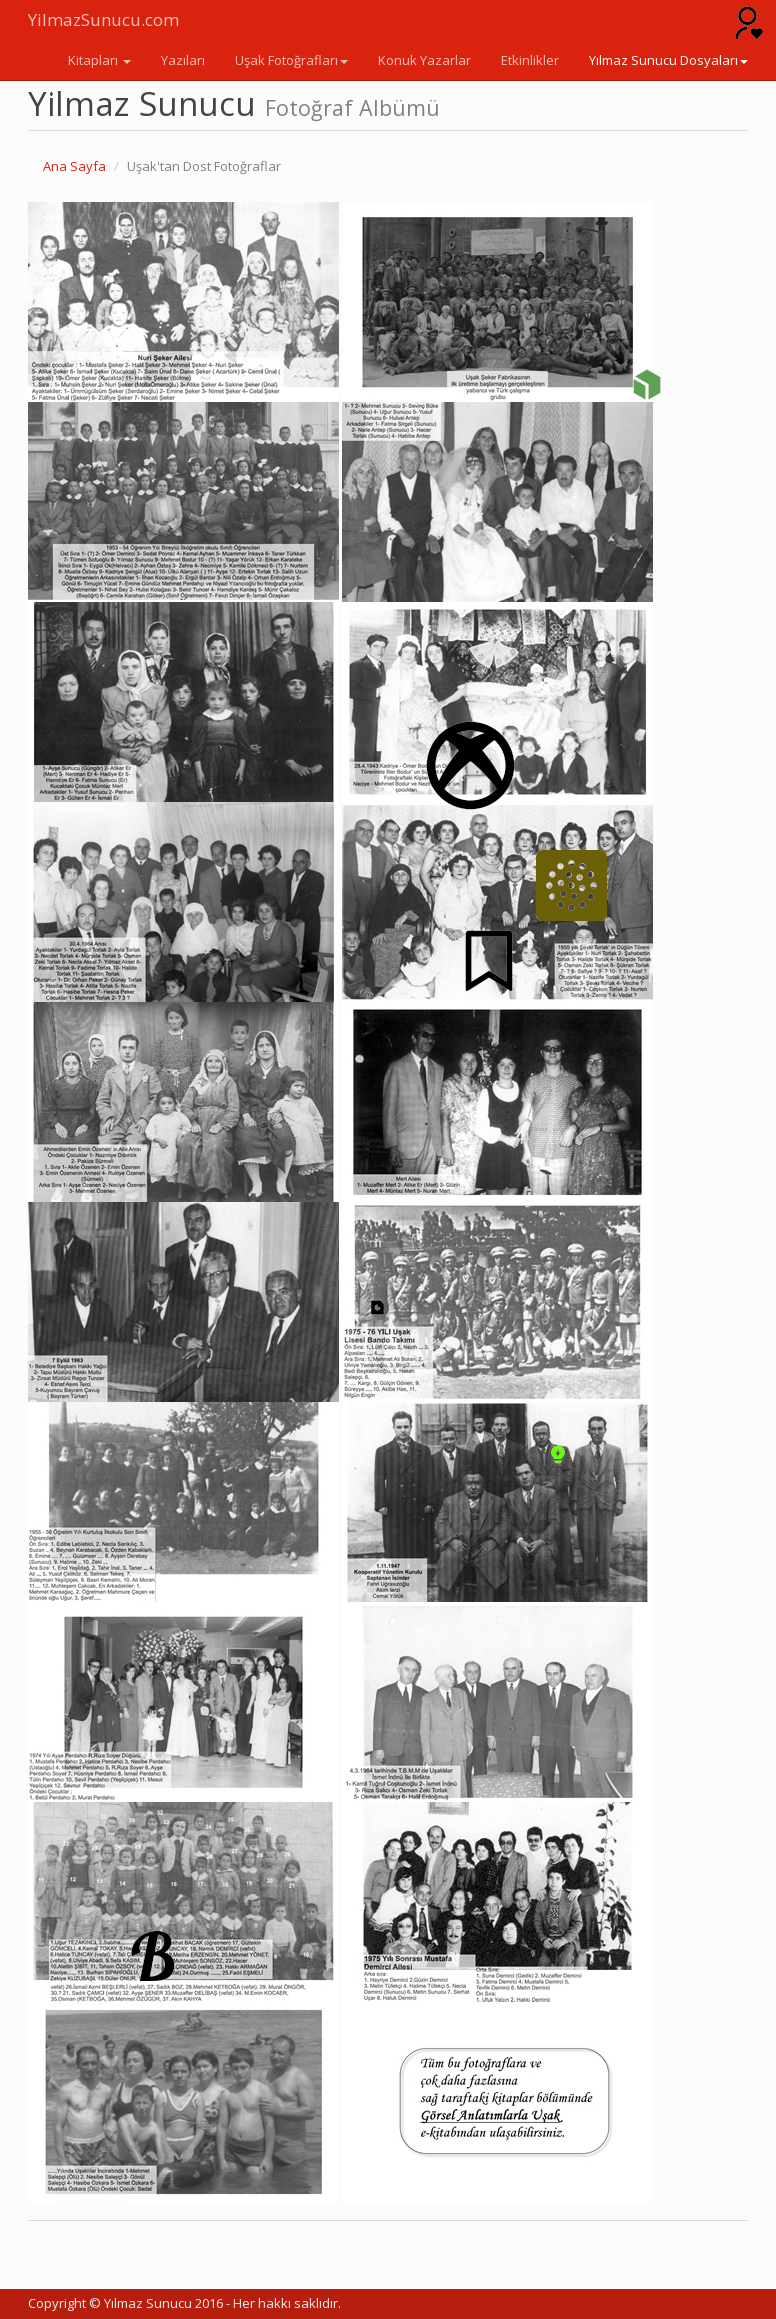 The image size is (776, 2319). What do you see at coordinates (558, 1454) in the screenshot?
I see `access quick ideas or tips` at bounding box center [558, 1454].